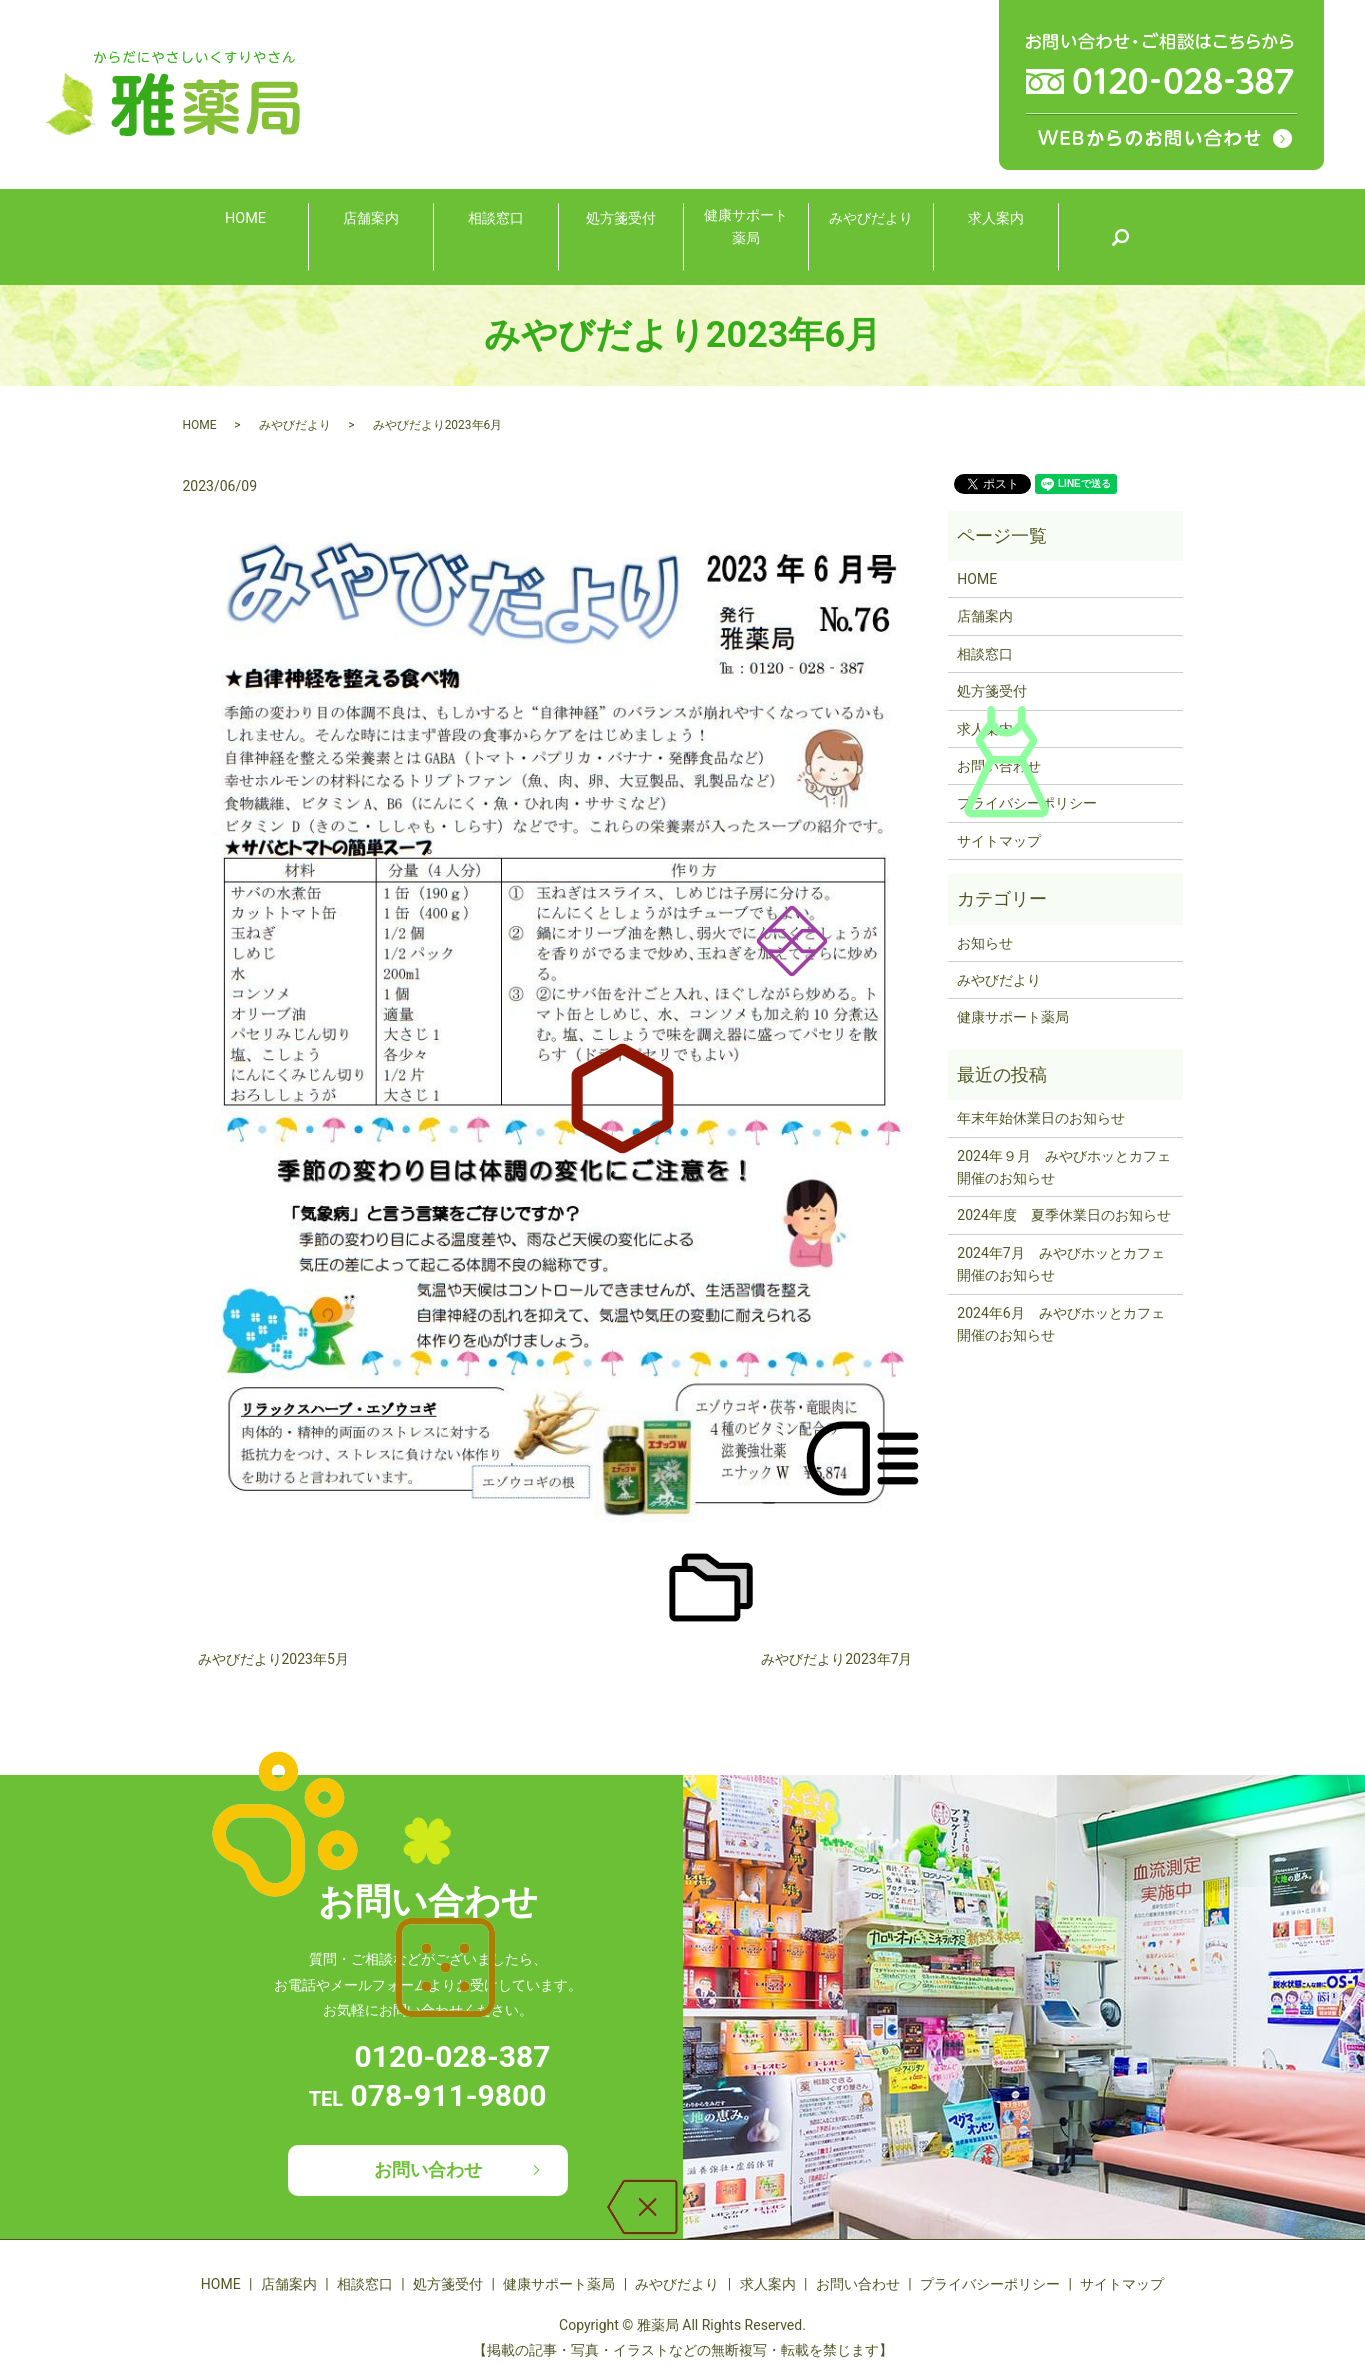 This screenshot has height=2377, width=1365. Describe the element at coordinates (622, 1098) in the screenshot. I see `select a hexagonal shape tool` at that location.